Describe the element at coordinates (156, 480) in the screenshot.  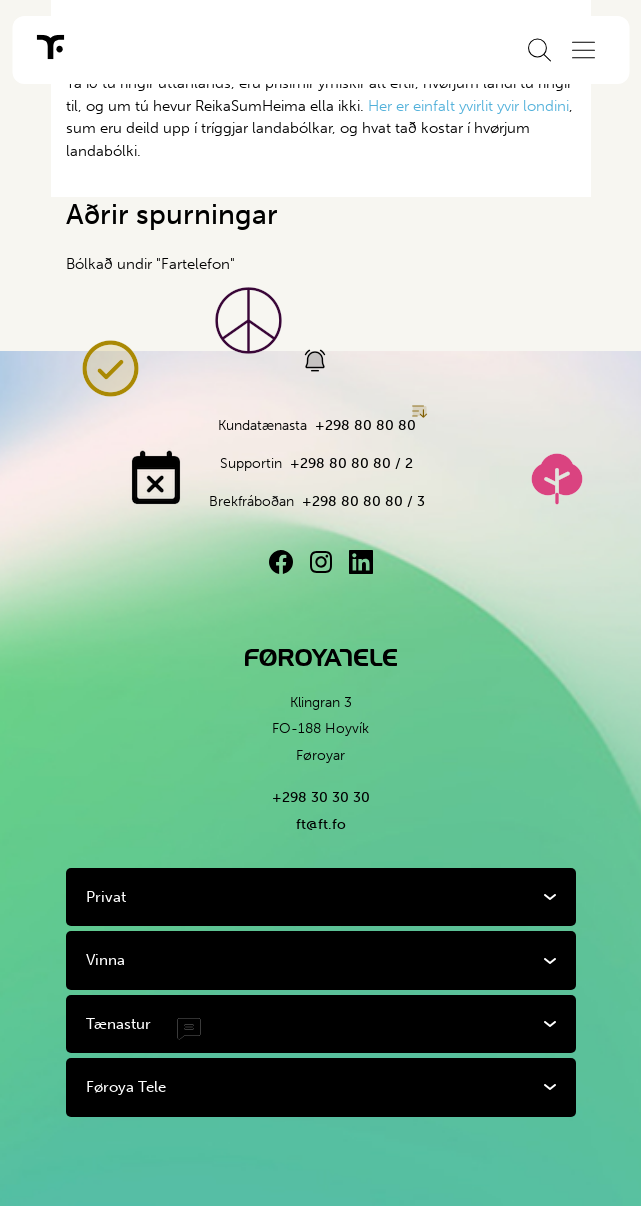
I see `a cancelled or unavailable calendar event` at that location.